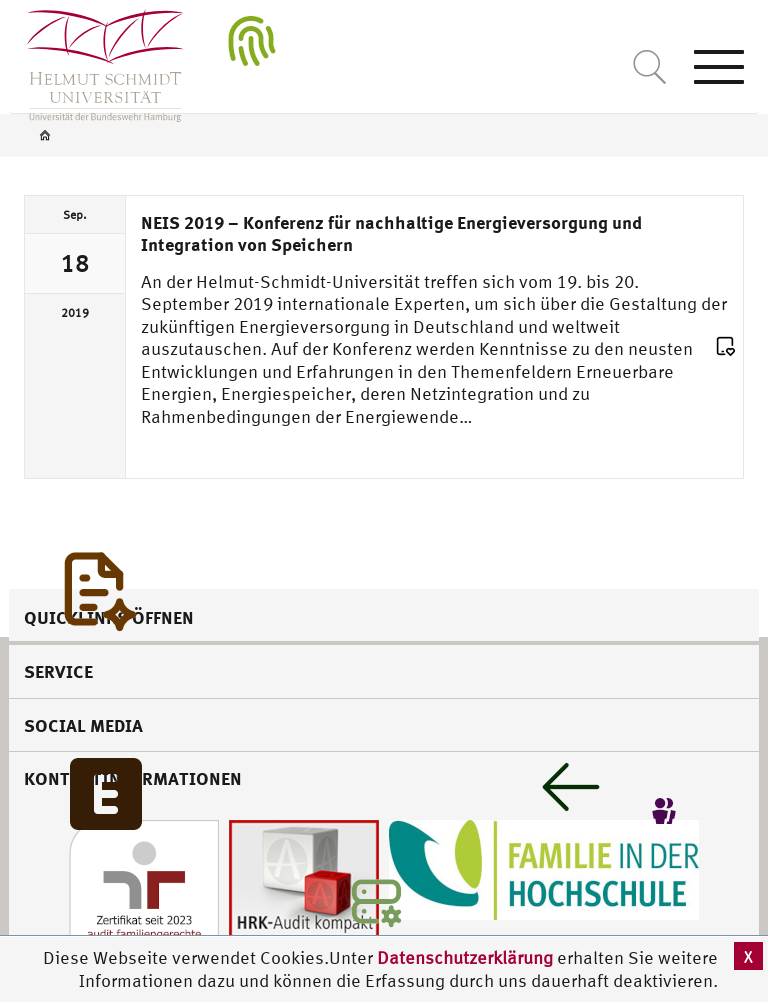 This screenshot has width=768, height=1002. What do you see at coordinates (664, 811) in the screenshot?
I see `view group members or team` at bounding box center [664, 811].